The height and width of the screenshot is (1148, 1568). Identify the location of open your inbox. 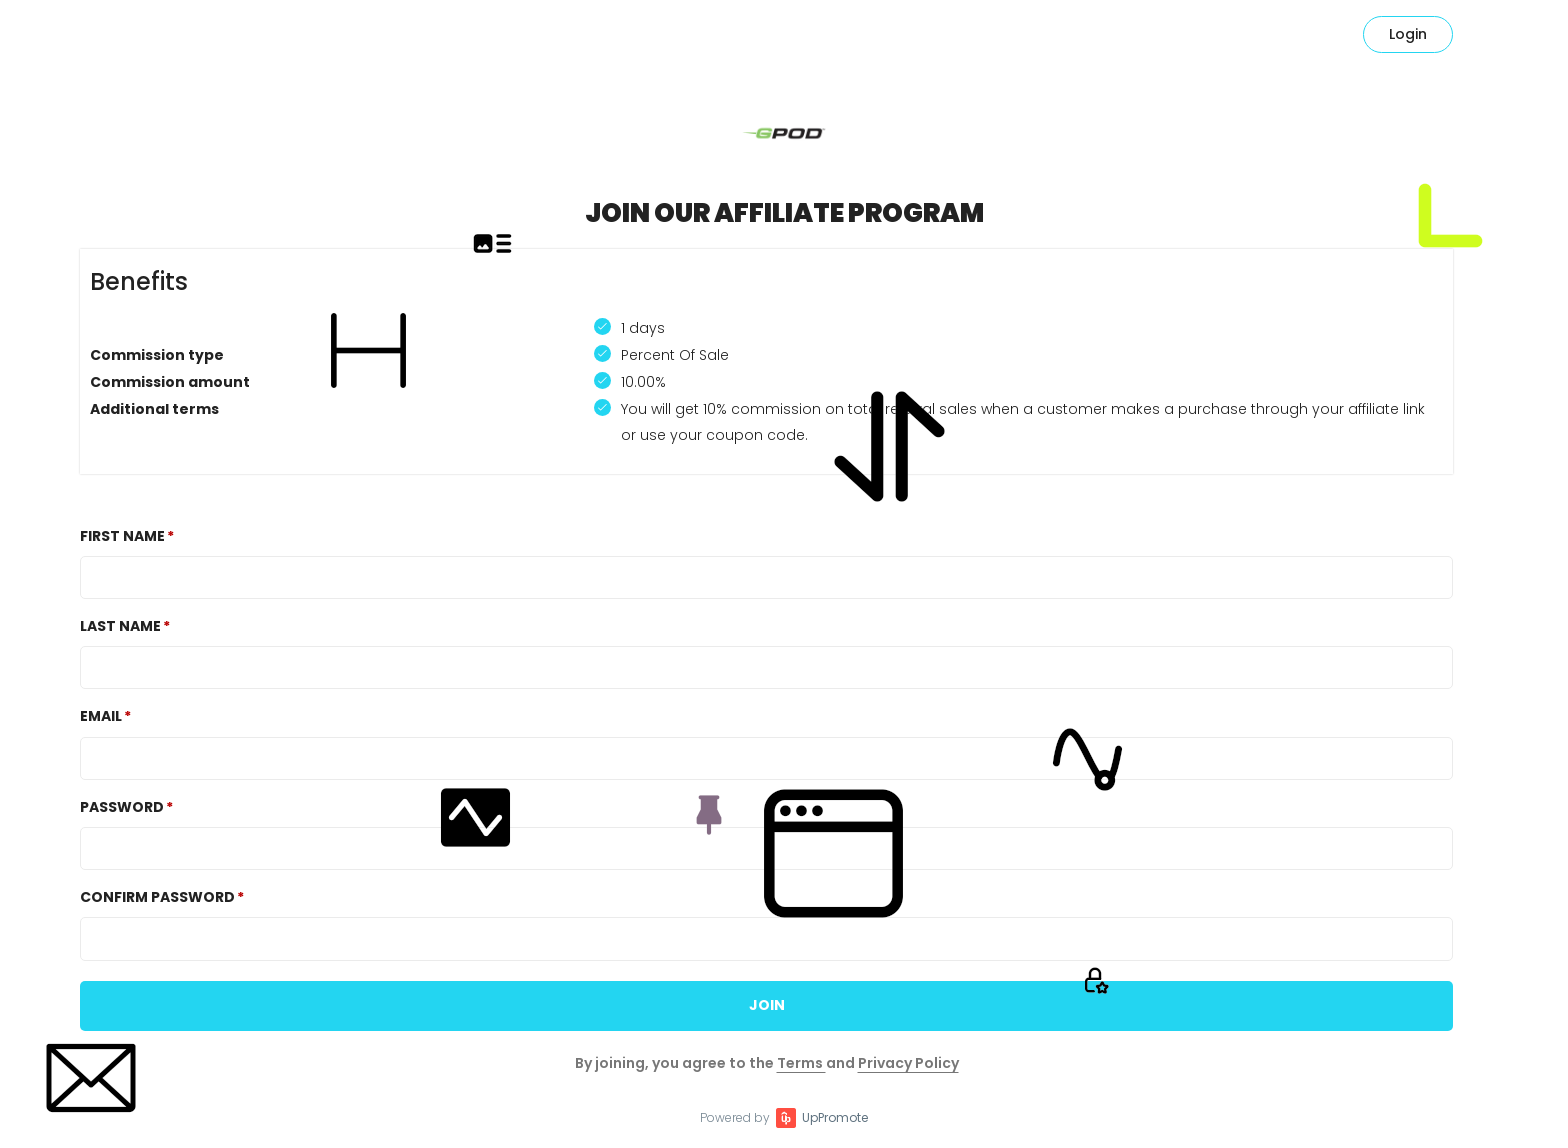
(91, 1078).